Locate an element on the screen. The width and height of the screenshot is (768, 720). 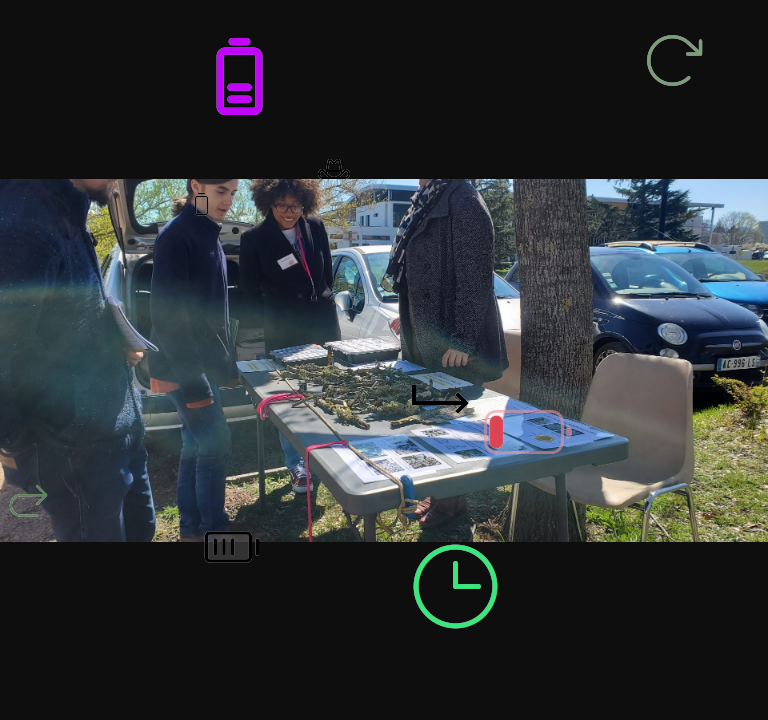
refresh or reload content is located at coordinates (672, 60).